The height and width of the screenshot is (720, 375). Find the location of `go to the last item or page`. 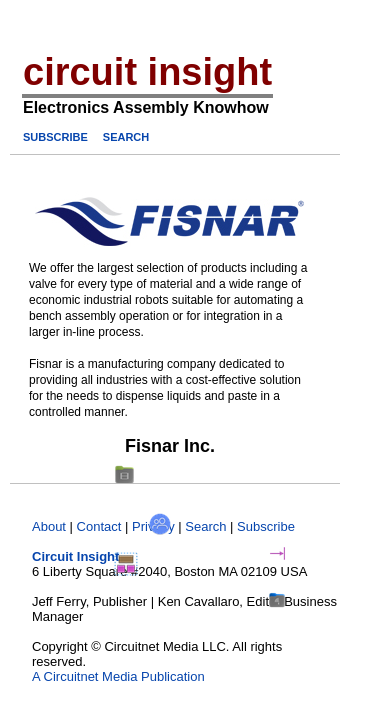

go to the last item or page is located at coordinates (277, 553).